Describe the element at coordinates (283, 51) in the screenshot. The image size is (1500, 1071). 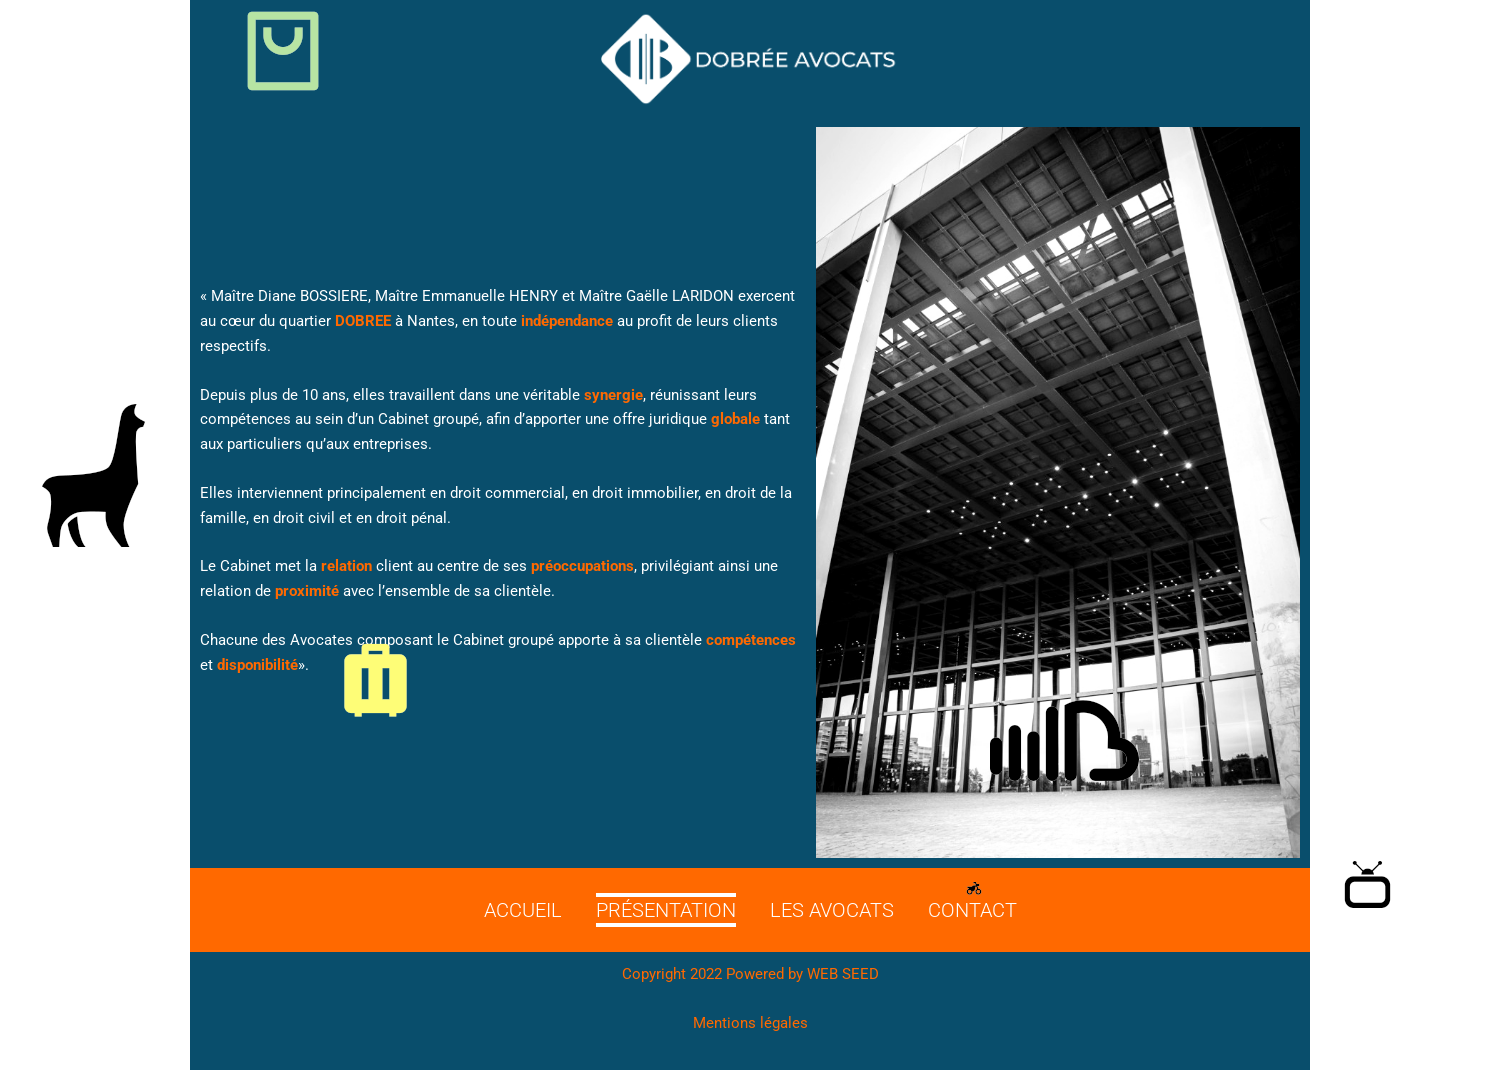
I see `view your shopping bag` at that location.